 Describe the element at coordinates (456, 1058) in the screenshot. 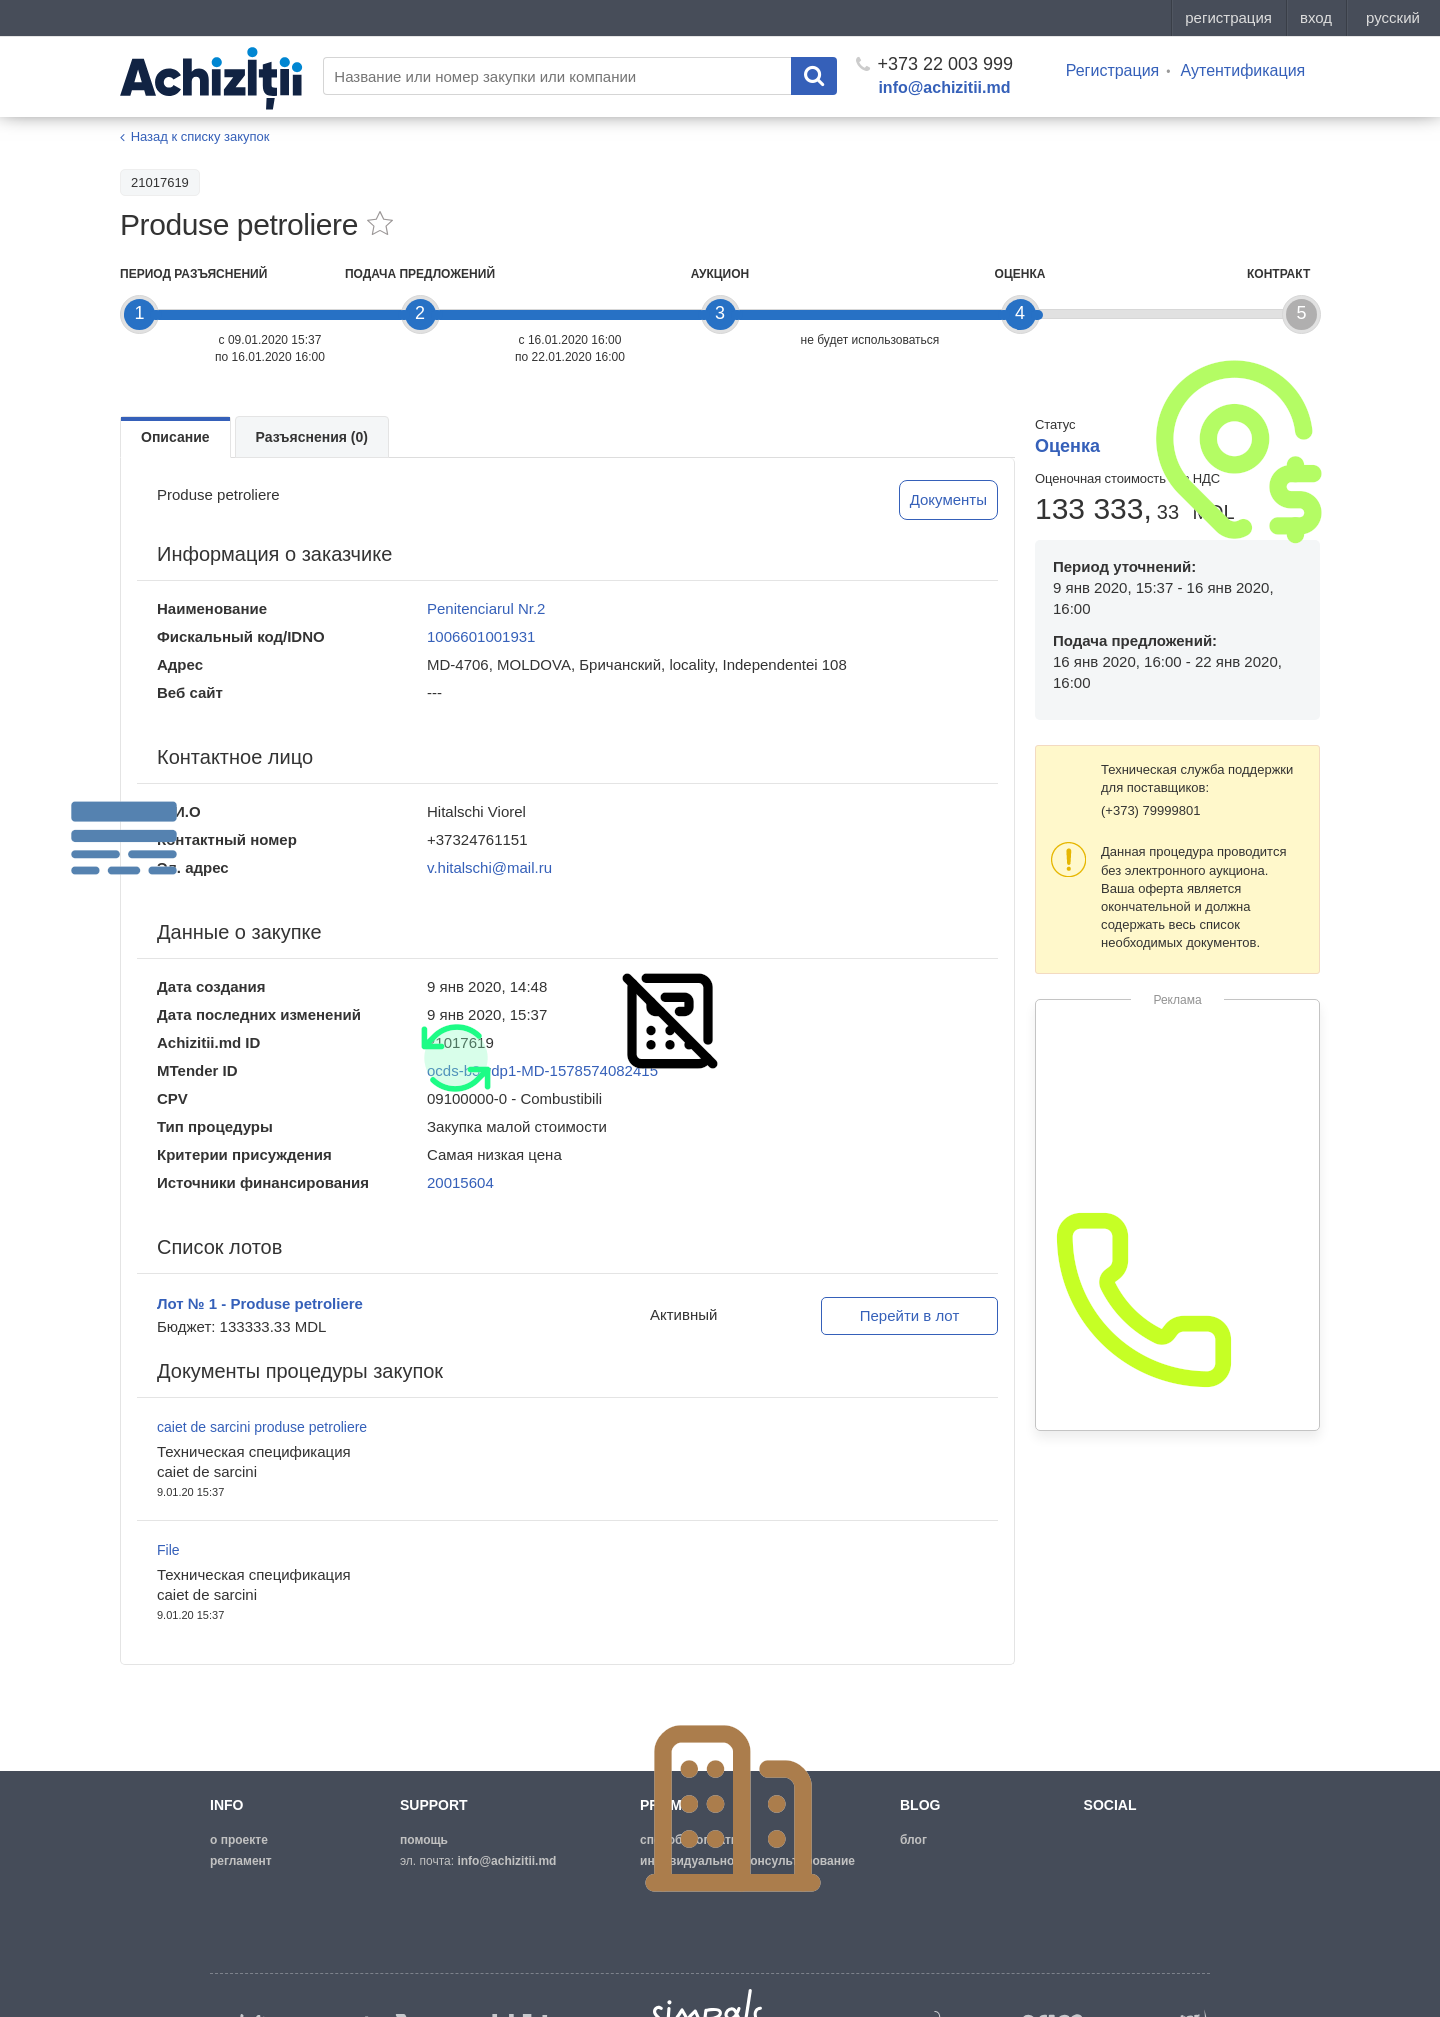

I see `refresh or reload content` at that location.